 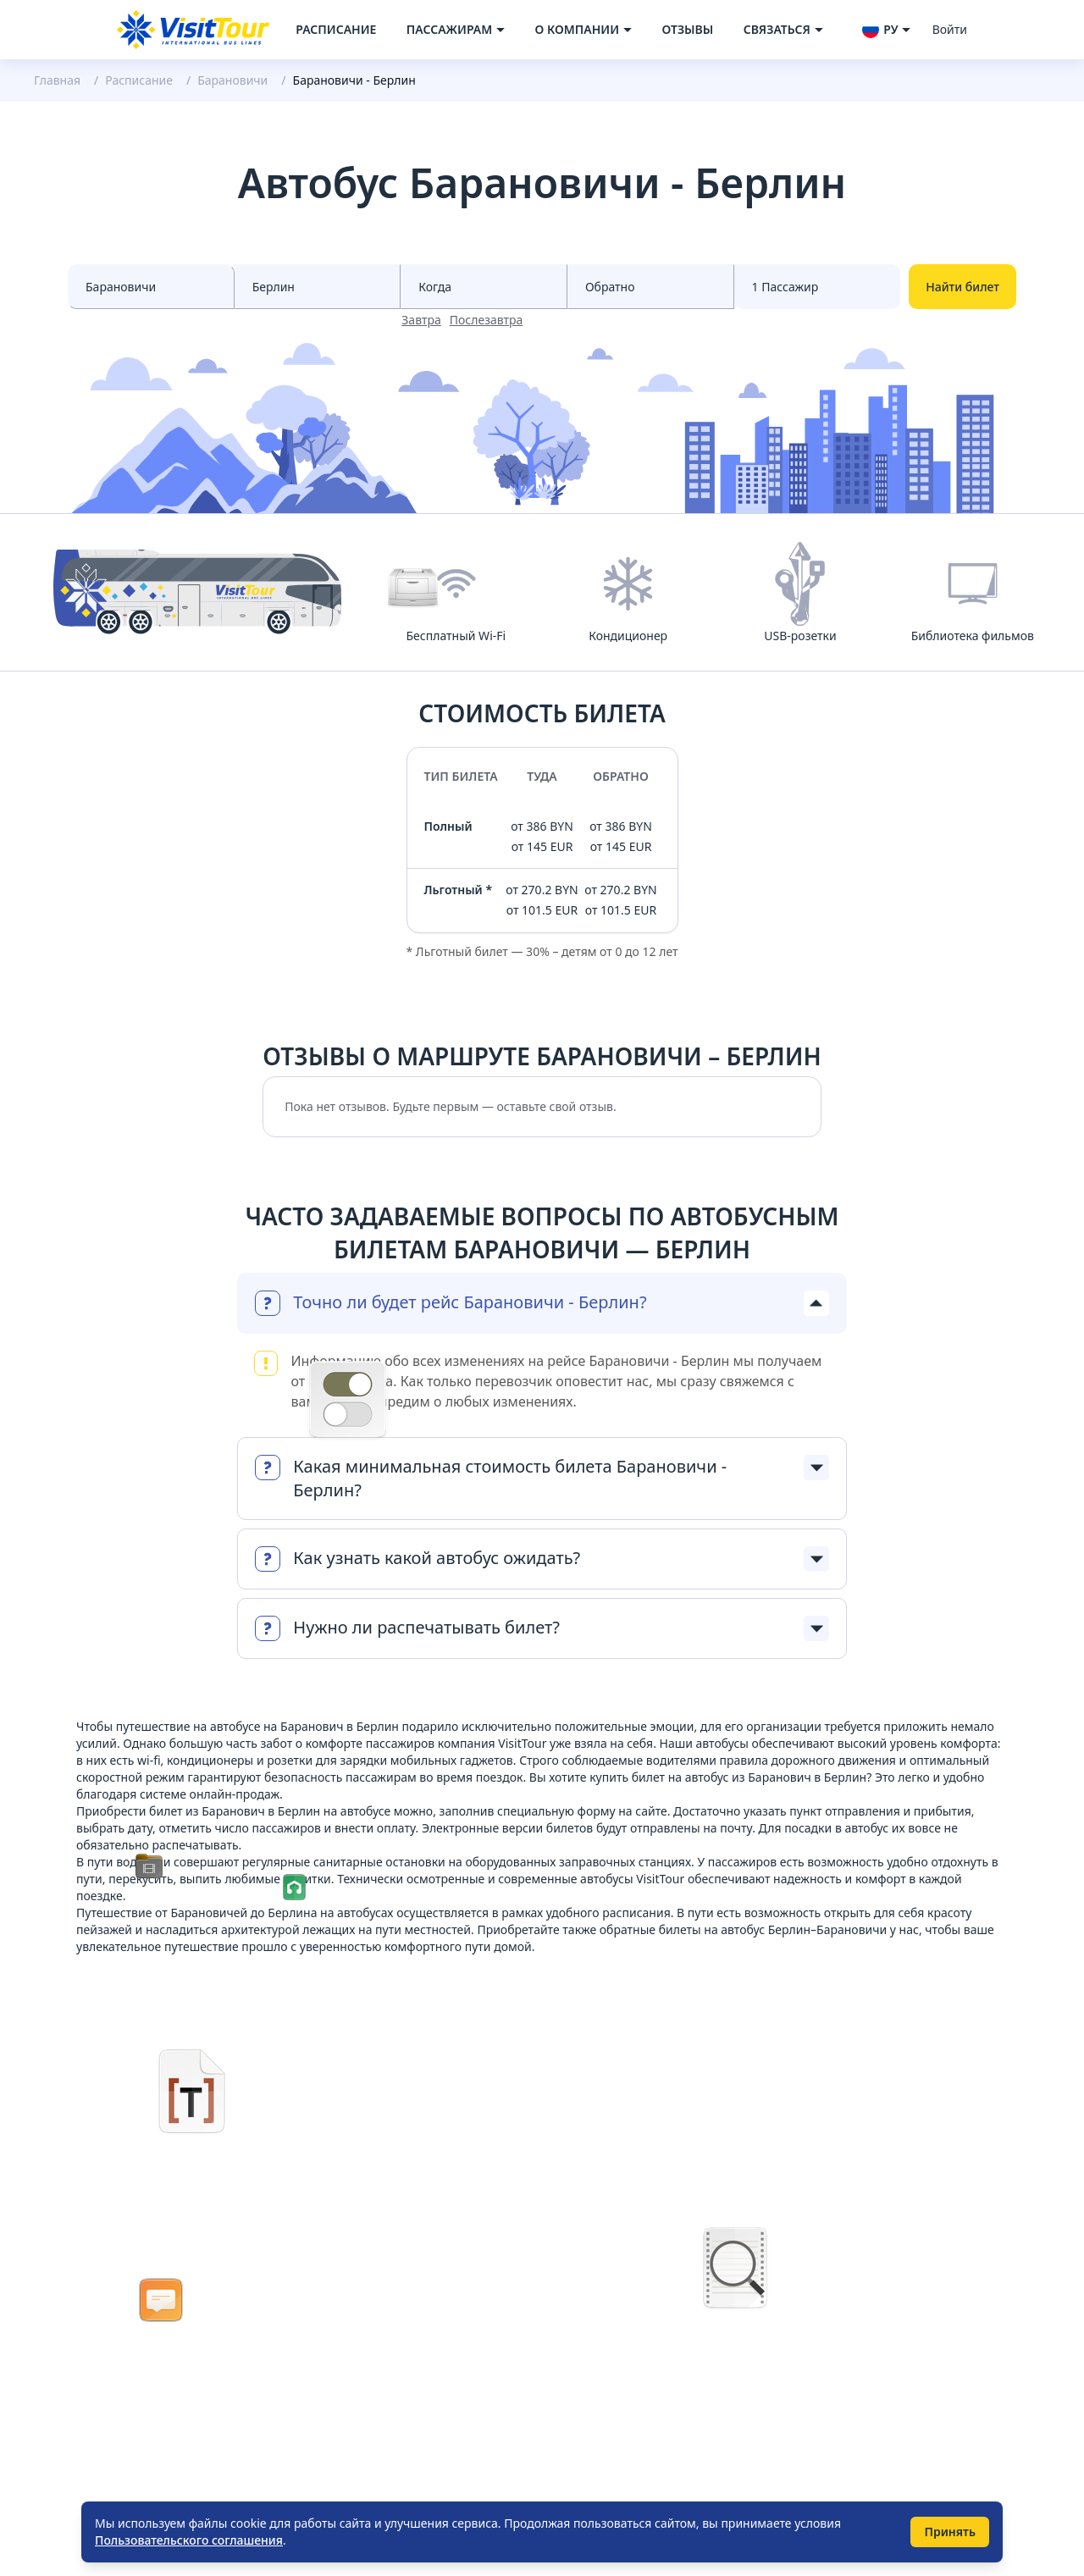 I want to click on open videos folder, so click(x=149, y=1866).